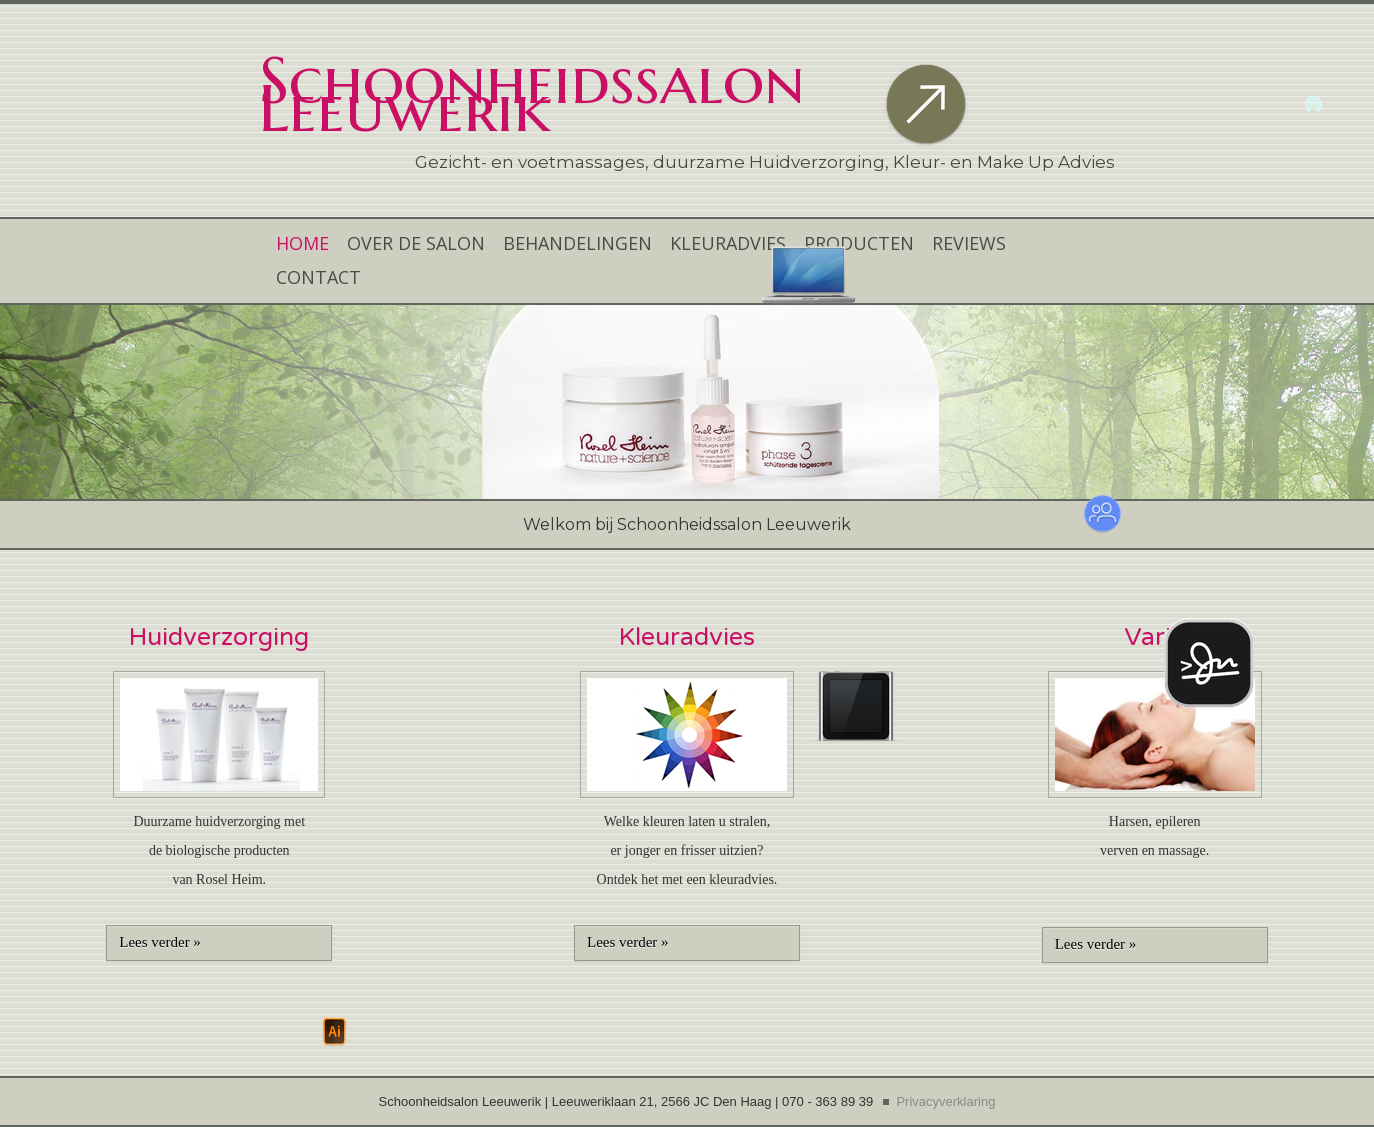 This screenshot has width=1374, height=1127. What do you see at coordinates (1209, 663) in the screenshot?
I see `open secretive app for secure key management` at bounding box center [1209, 663].